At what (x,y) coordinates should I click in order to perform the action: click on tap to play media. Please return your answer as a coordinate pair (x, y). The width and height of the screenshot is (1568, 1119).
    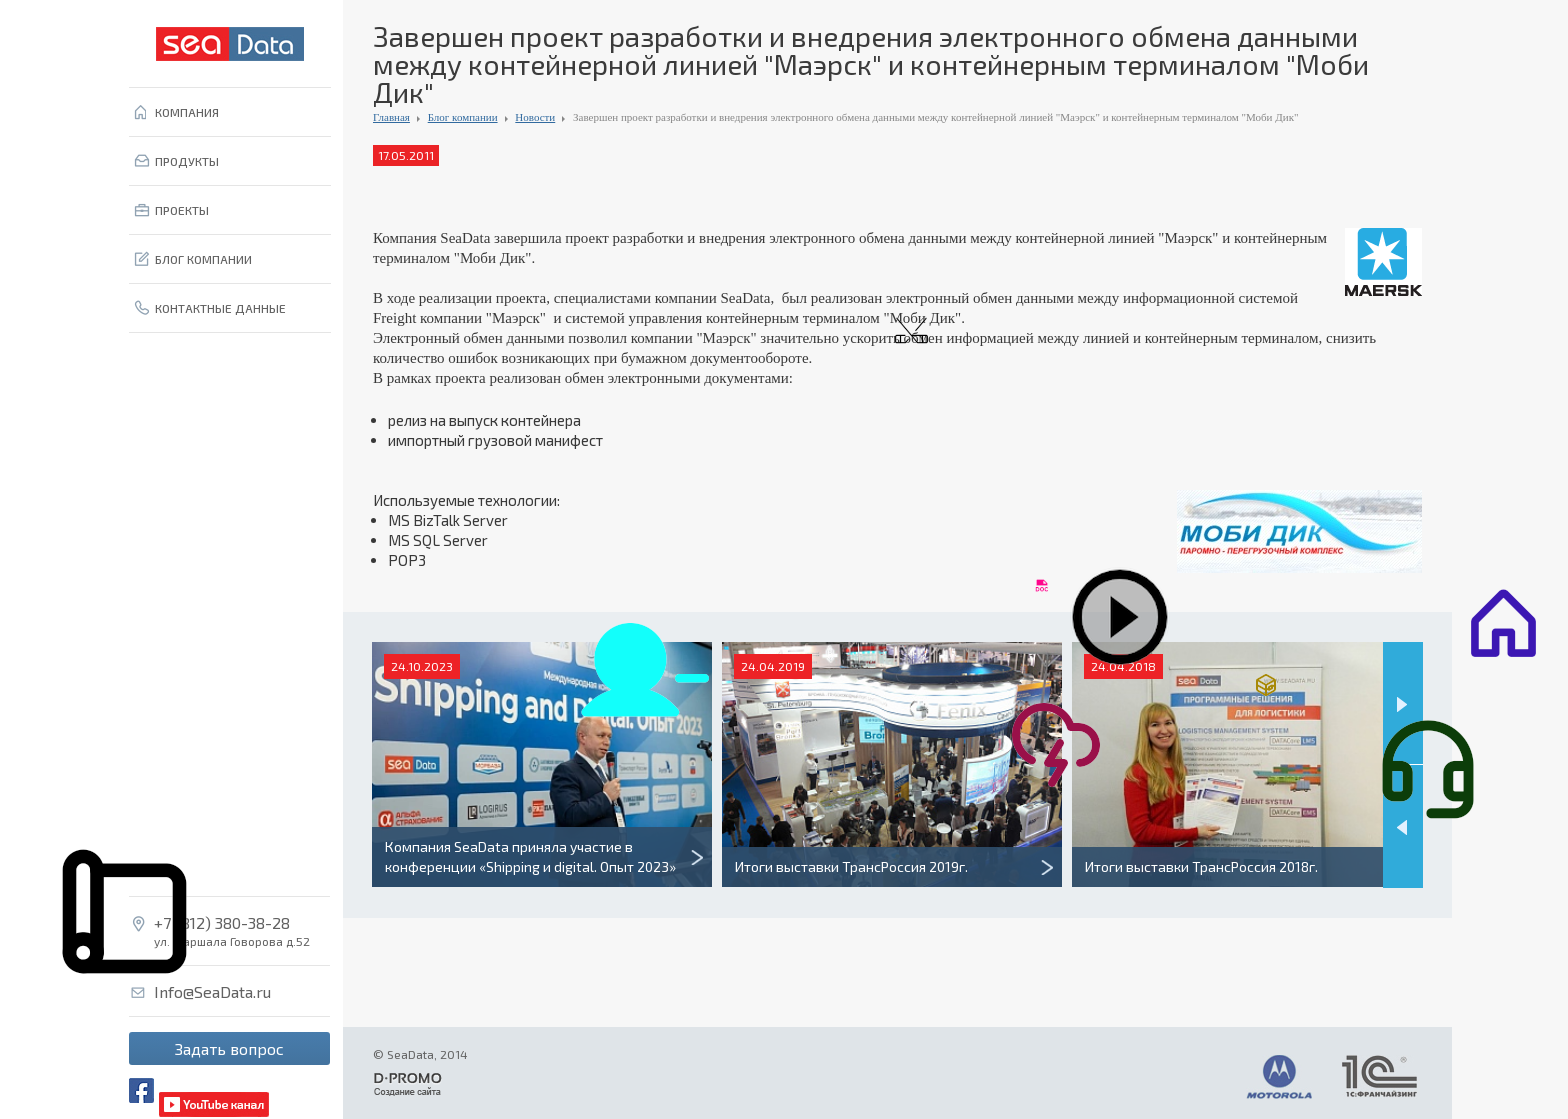
    Looking at the image, I should click on (1120, 617).